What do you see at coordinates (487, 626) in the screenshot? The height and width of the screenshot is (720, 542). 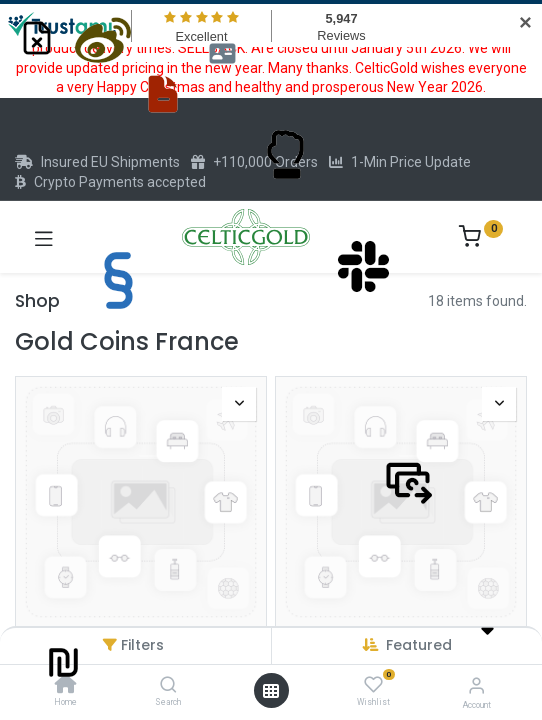 I see `sort items in descending order` at bounding box center [487, 626].